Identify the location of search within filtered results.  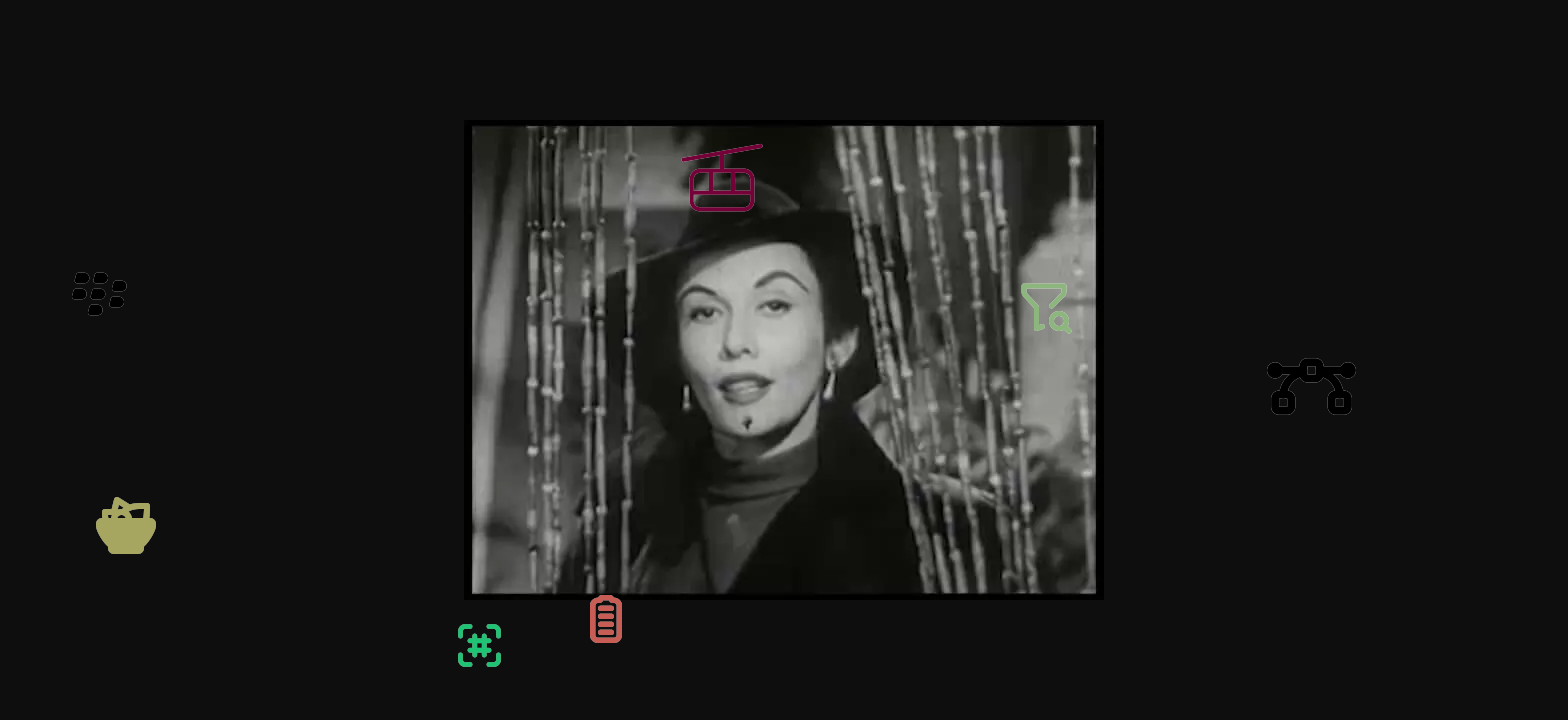
(1044, 306).